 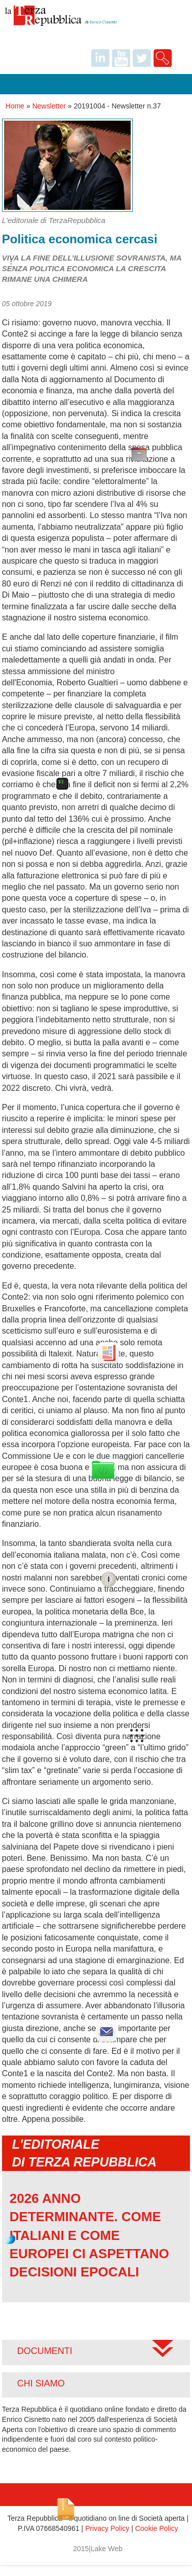 What do you see at coordinates (108, 1579) in the screenshot?
I see `open passwords and keys manager` at bounding box center [108, 1579].